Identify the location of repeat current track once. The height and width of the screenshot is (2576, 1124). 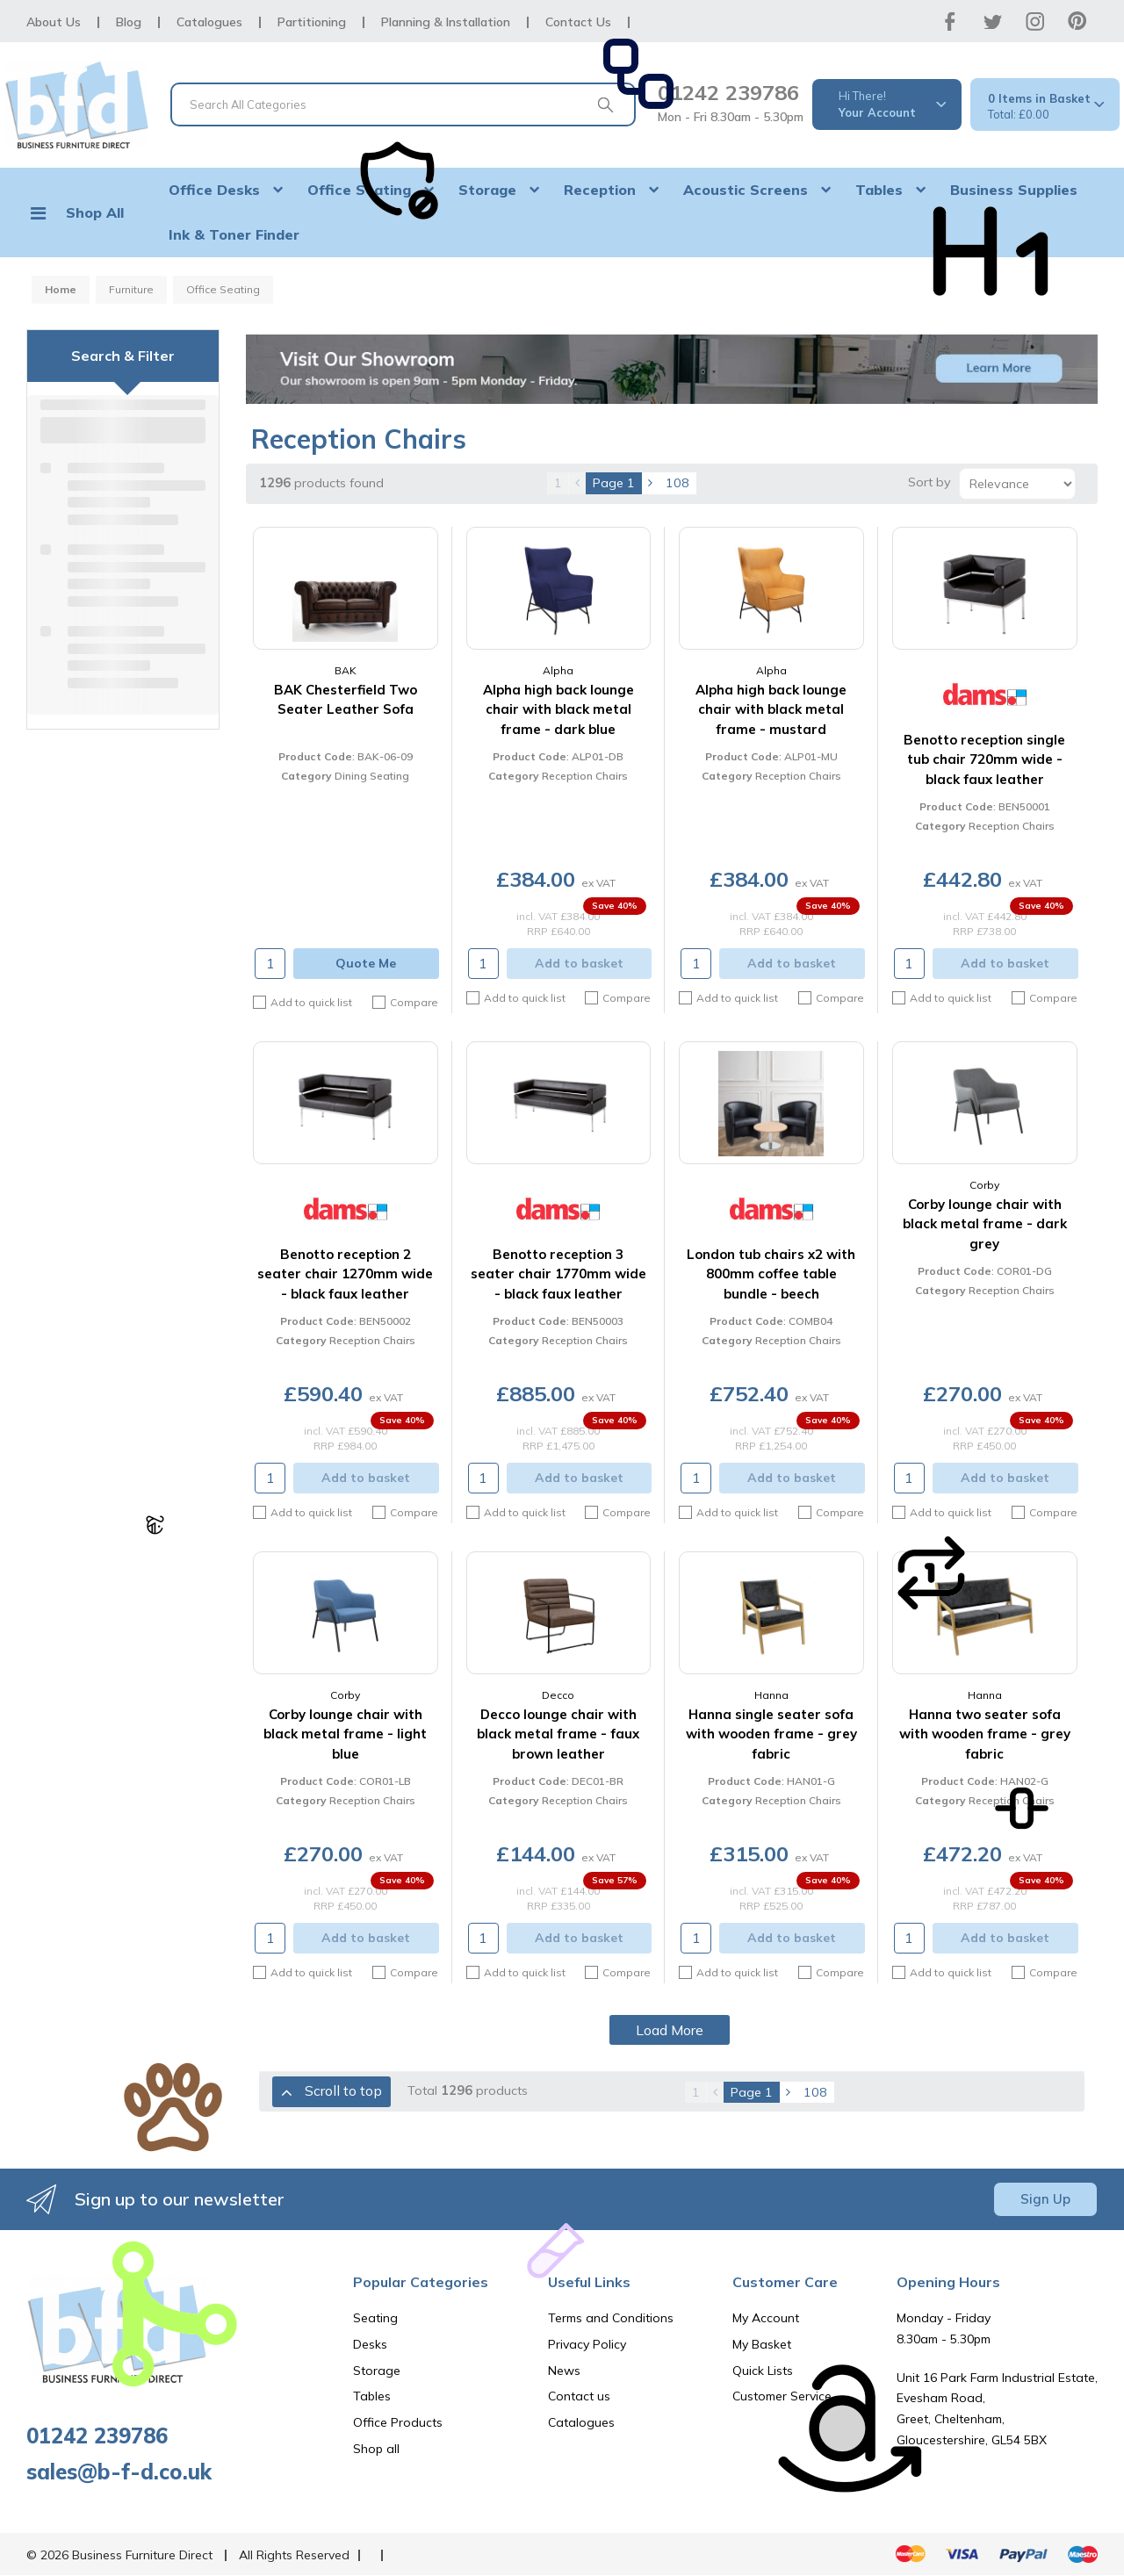
(931, 1572).